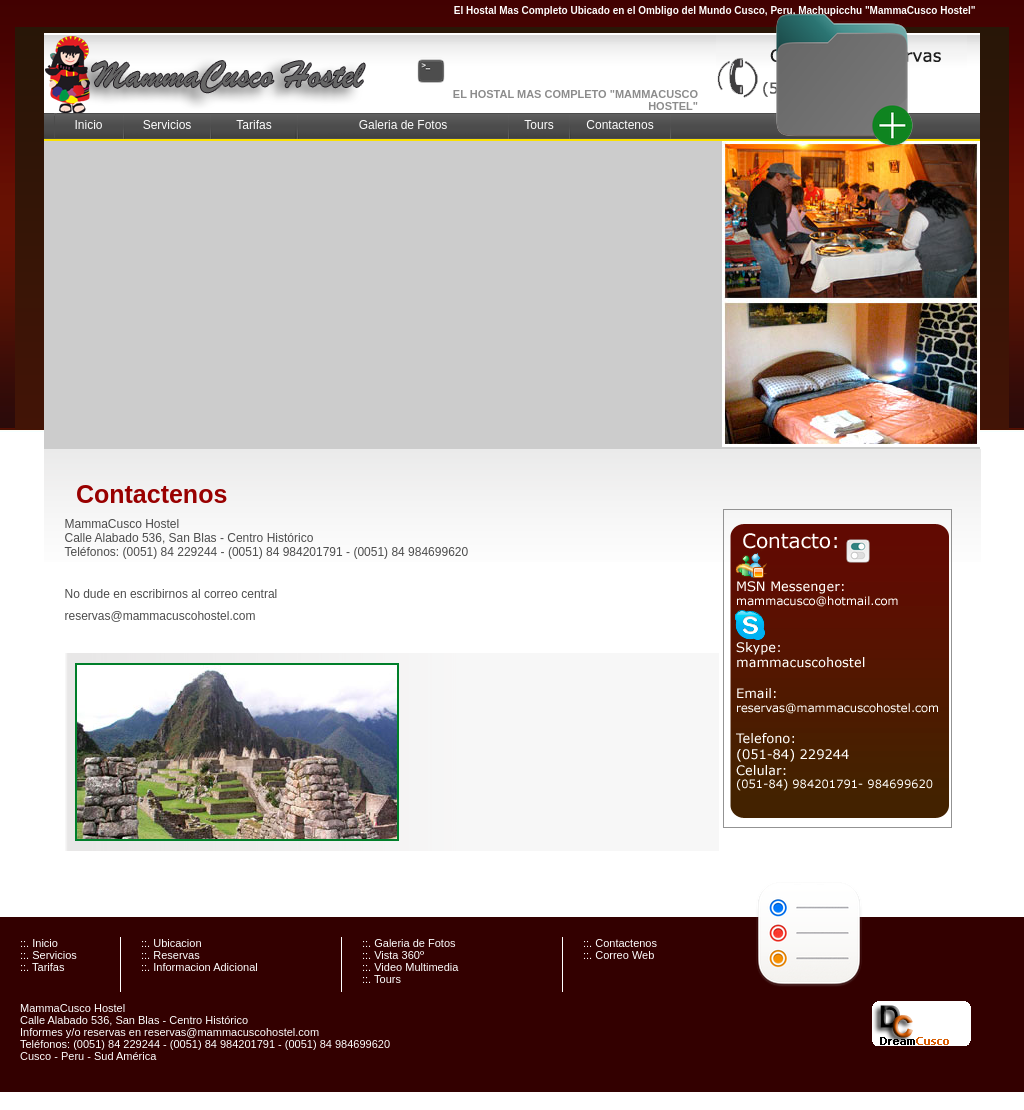 The image size is (1024, 1110). I want to click on open gnome tweaks to customize system settings, so click(858, 551).